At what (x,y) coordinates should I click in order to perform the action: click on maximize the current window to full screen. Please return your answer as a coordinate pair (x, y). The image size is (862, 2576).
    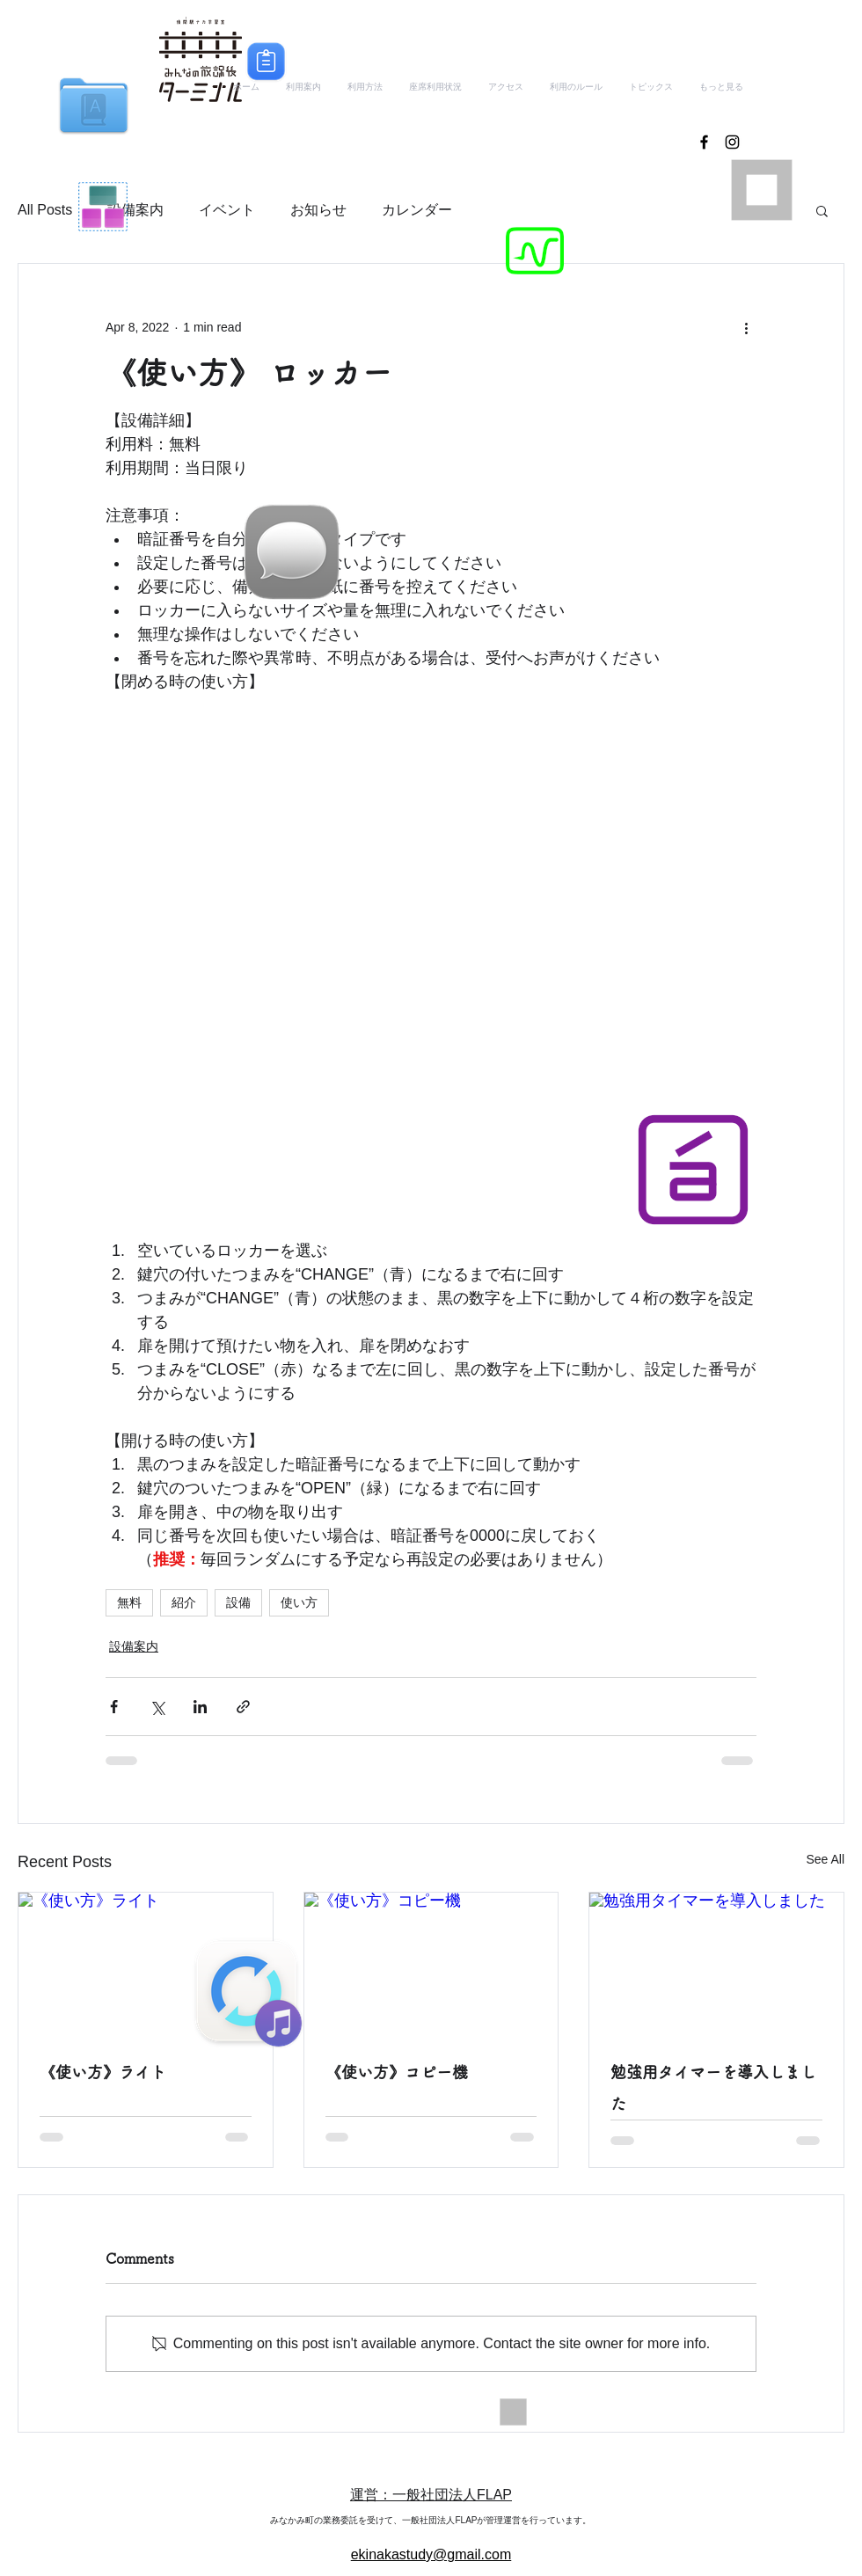
    Looking at the image, I should click on (762, 190).